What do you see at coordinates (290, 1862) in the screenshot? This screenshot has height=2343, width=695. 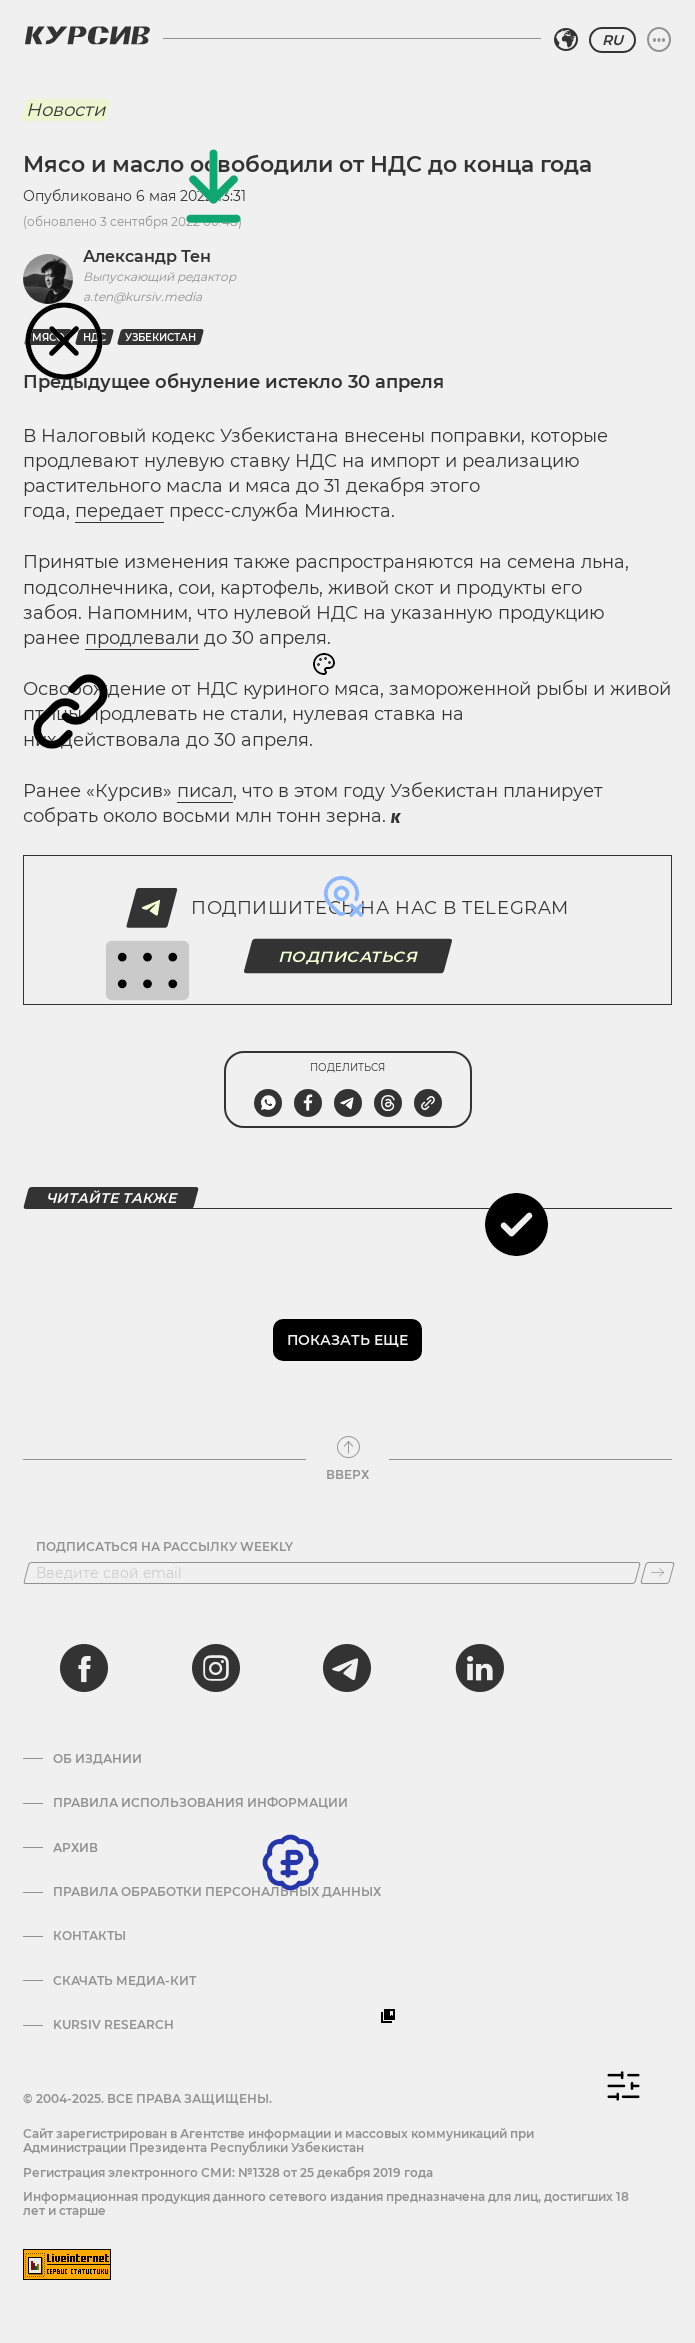 I see `indicates russian ruble currency or payment option` at bounding box center [290, 1862].